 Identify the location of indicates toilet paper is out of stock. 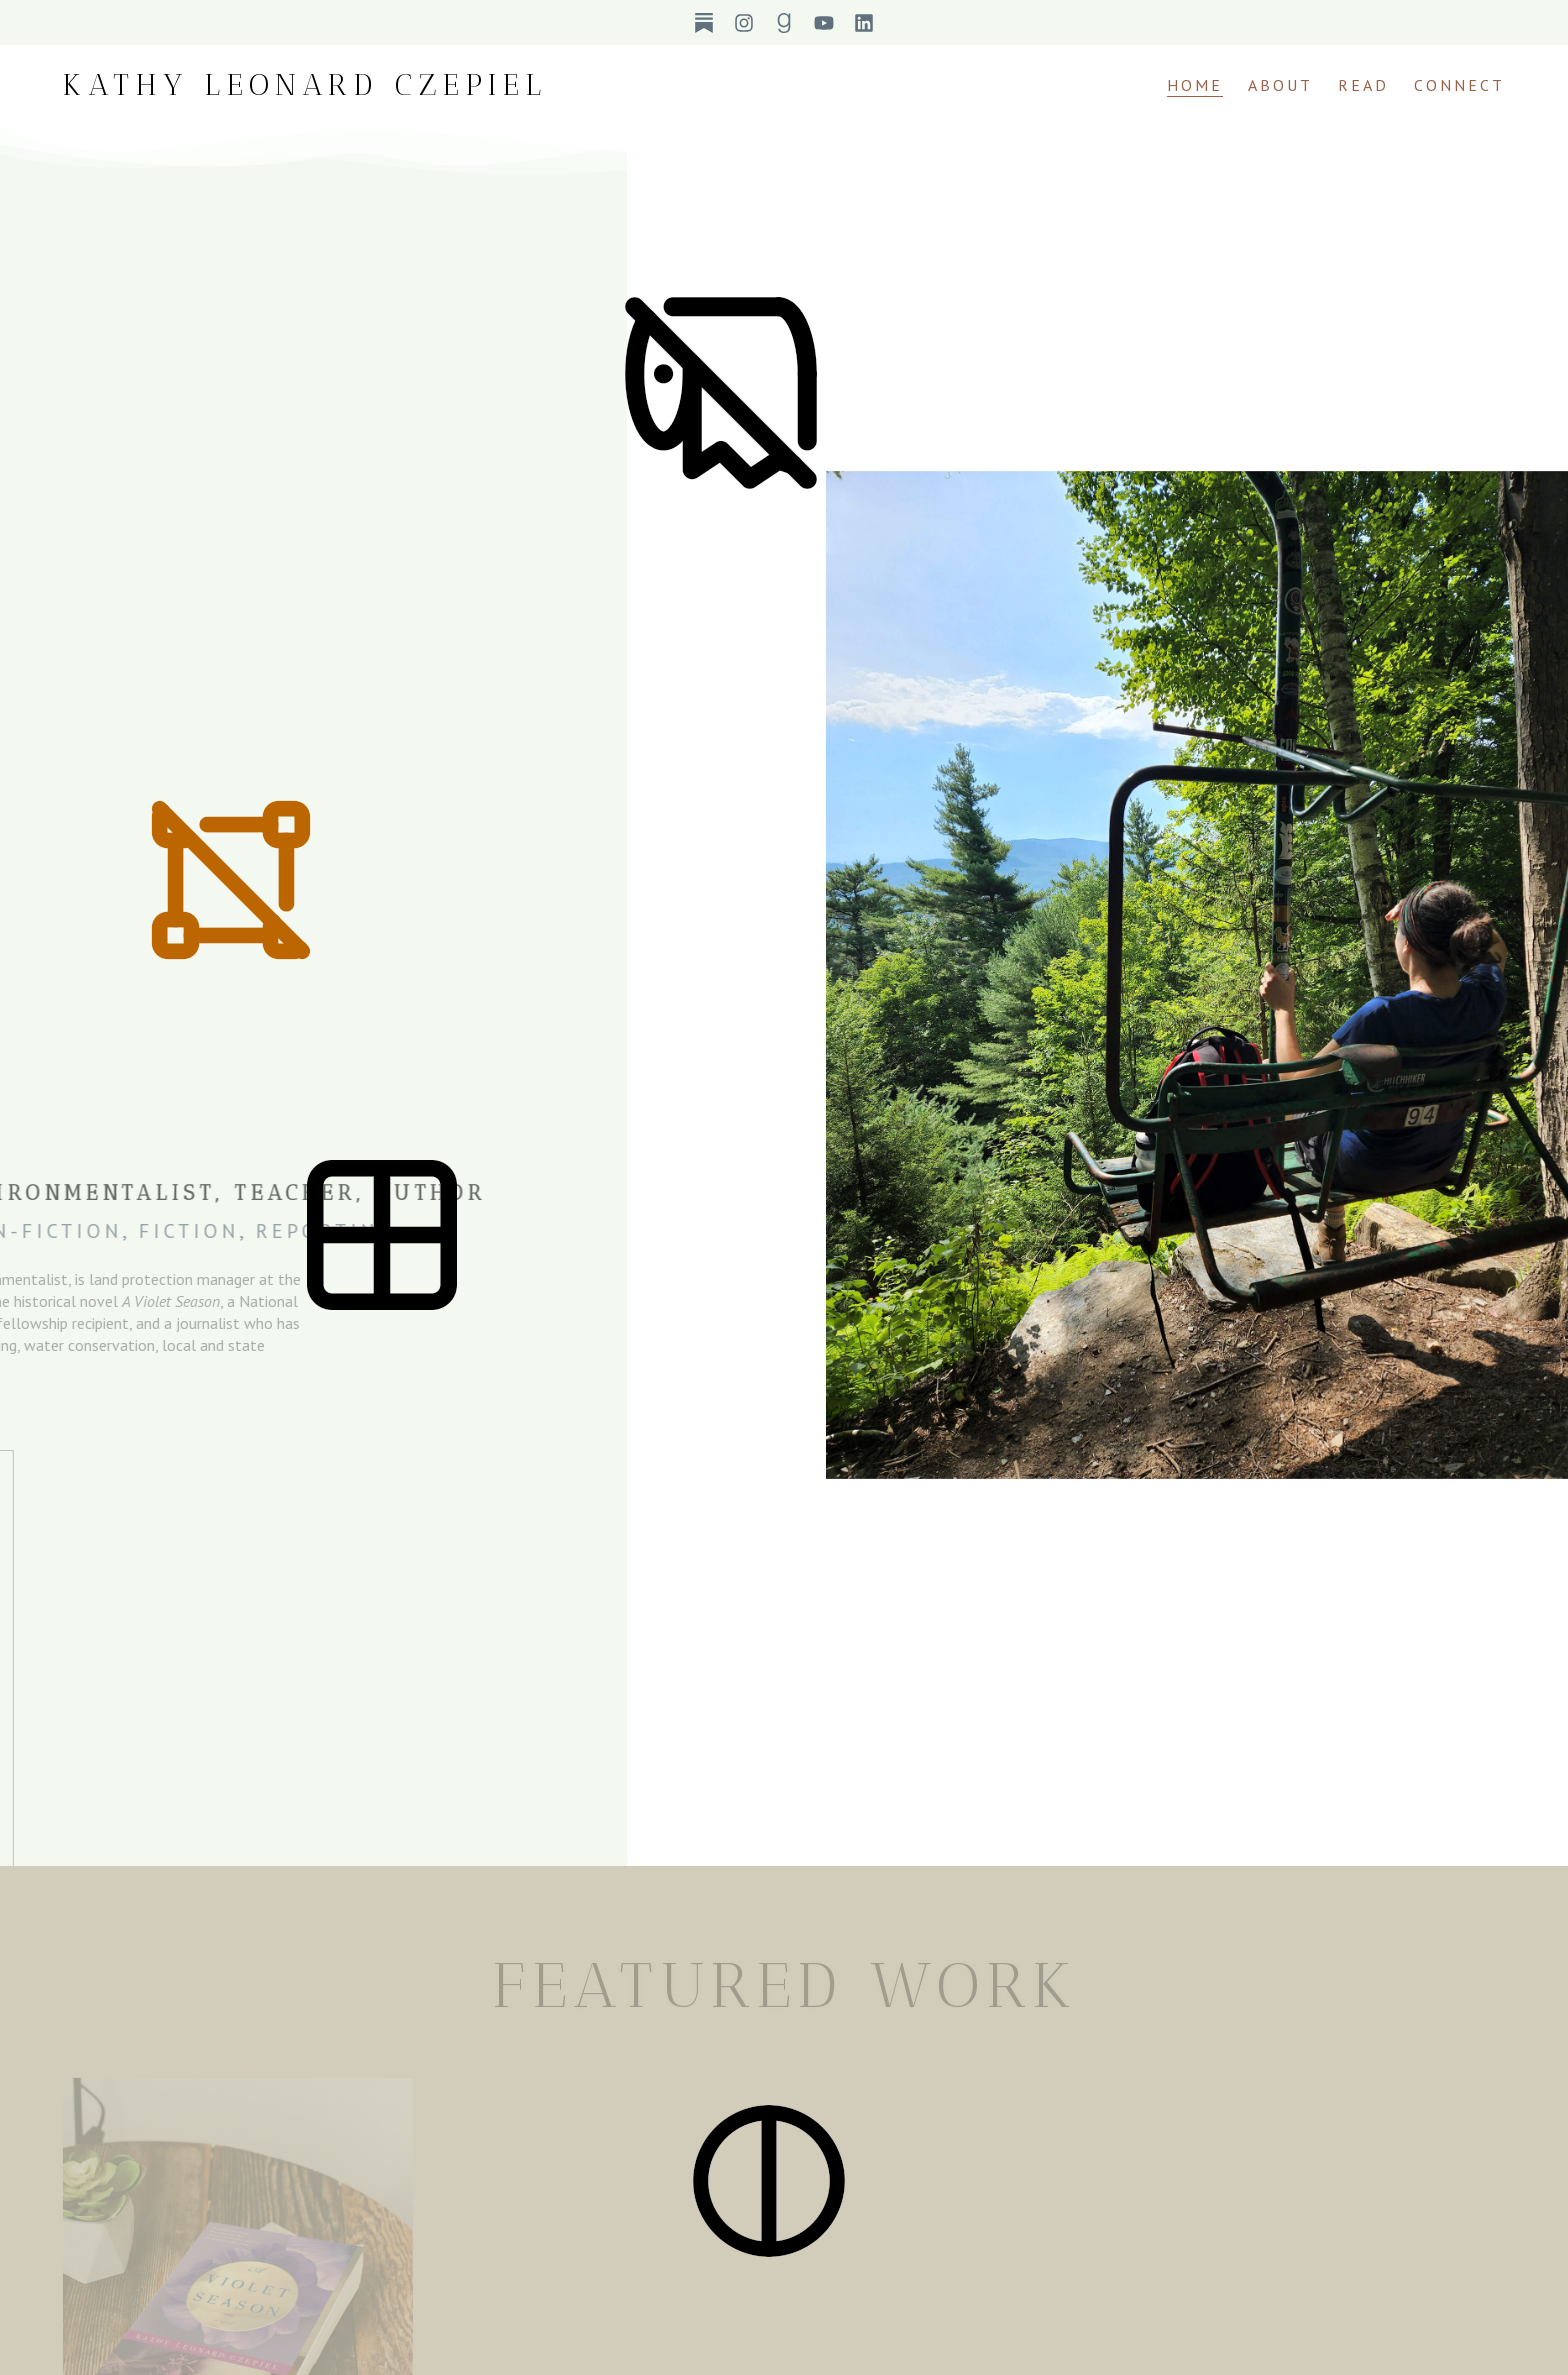
(721, 393).